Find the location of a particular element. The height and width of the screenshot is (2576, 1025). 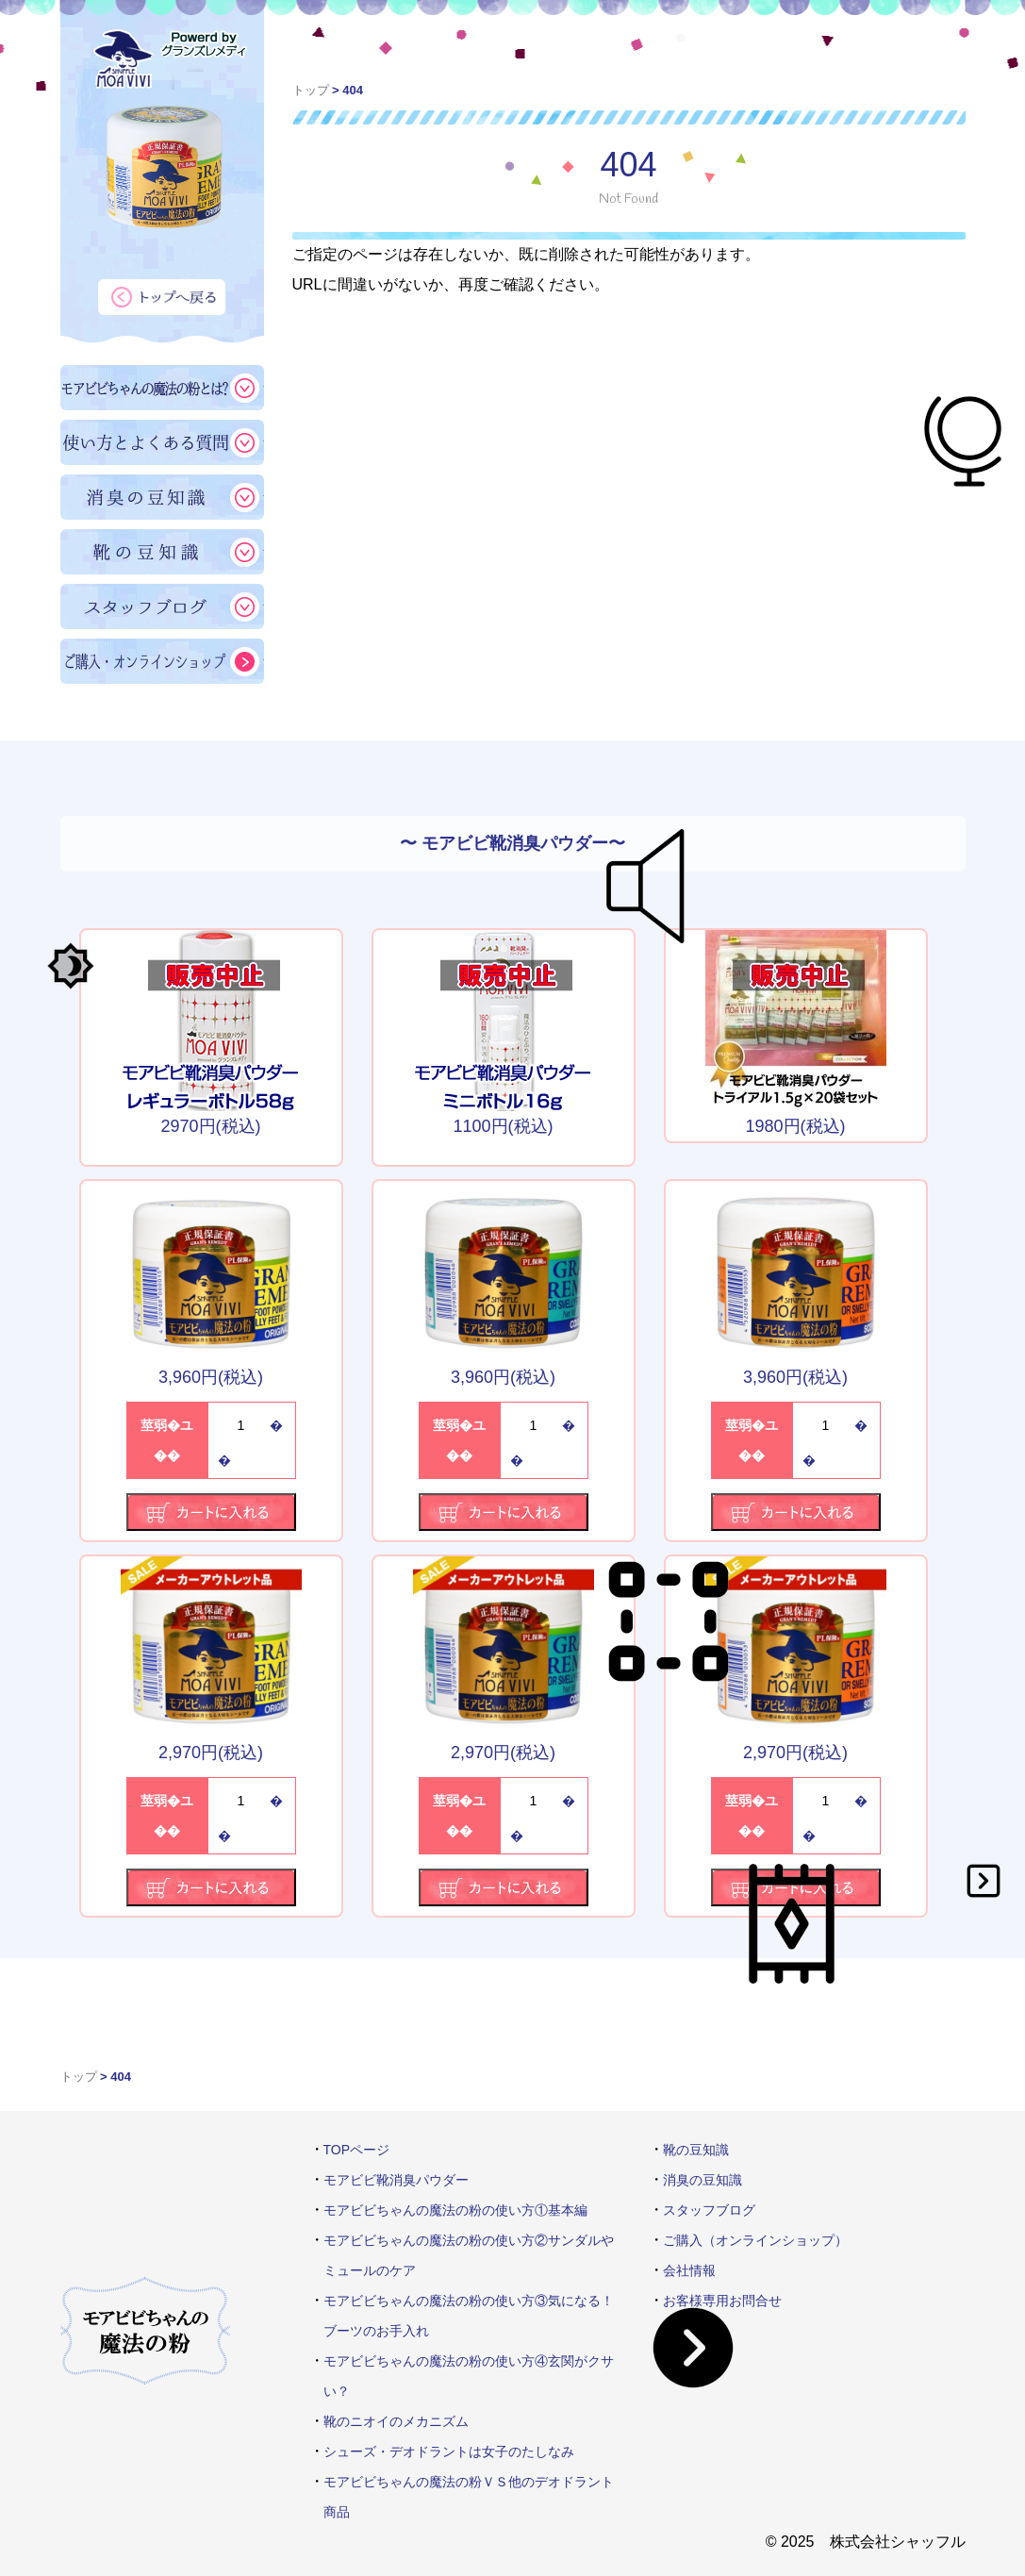

go to the next item or page is located at coordinates (693, 2348).